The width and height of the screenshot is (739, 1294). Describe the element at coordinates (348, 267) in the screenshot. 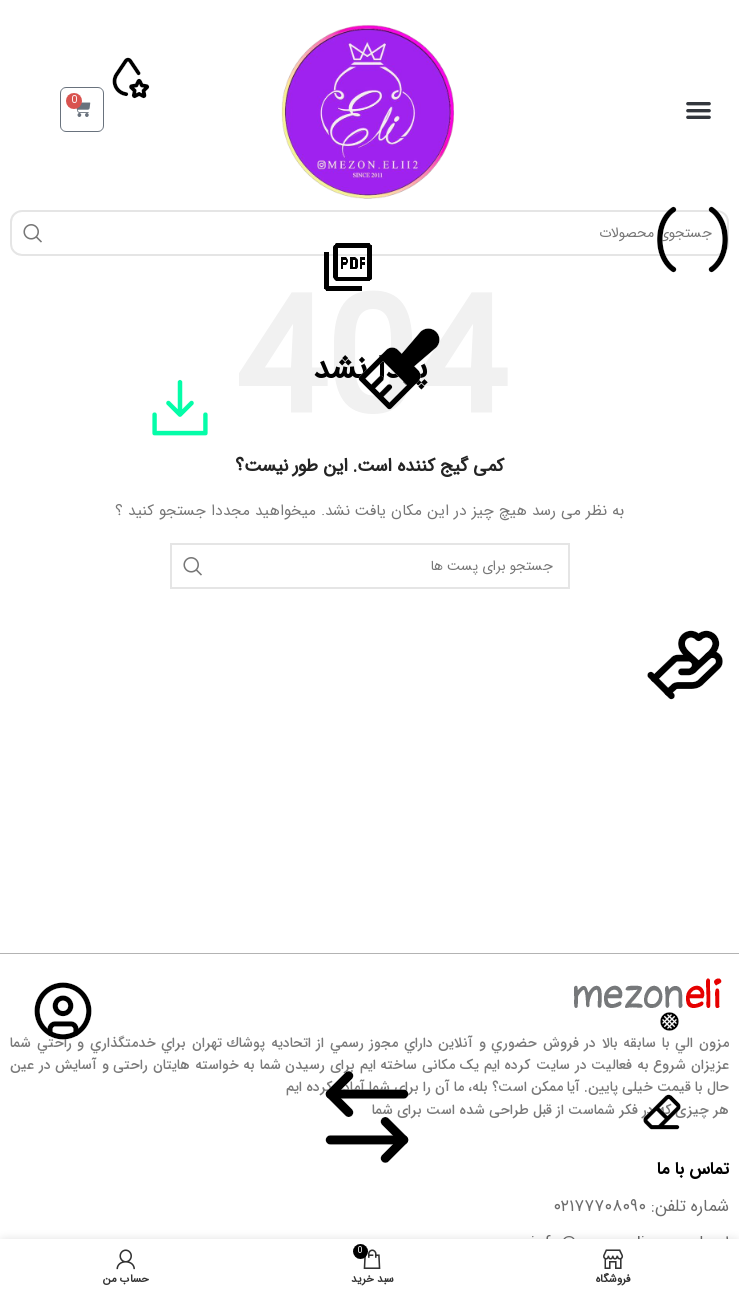

I see `save or export as PDF` at that location.